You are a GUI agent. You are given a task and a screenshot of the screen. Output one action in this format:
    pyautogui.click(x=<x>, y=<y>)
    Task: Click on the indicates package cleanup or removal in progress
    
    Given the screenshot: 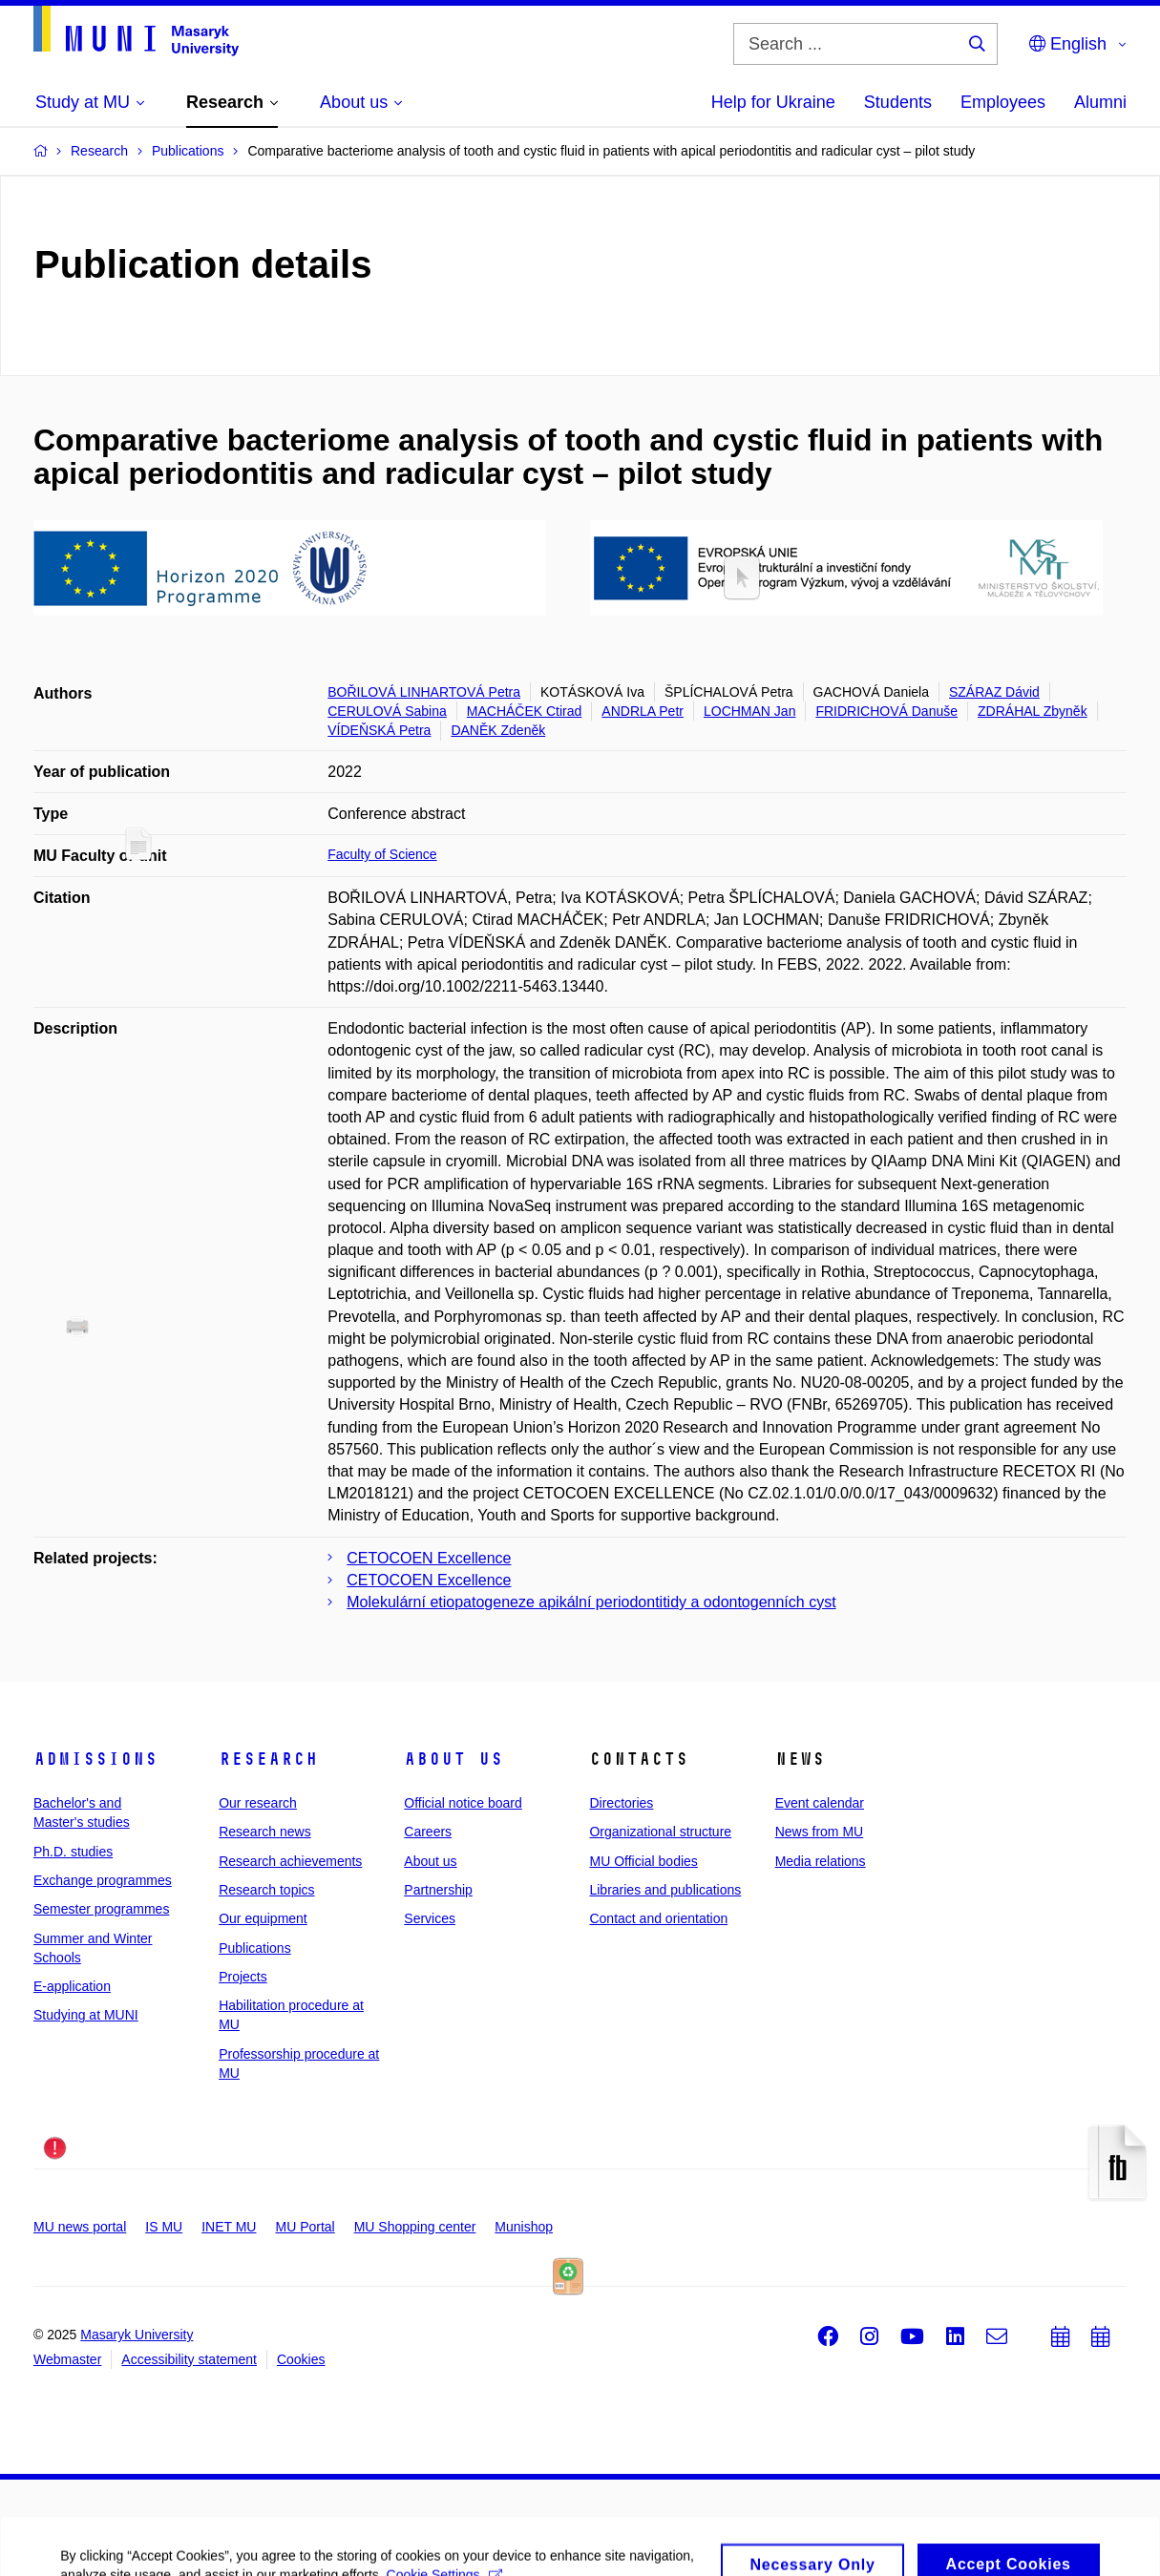 What is the action you would take?
    pyautogui.click(x=568, y=2276)
    